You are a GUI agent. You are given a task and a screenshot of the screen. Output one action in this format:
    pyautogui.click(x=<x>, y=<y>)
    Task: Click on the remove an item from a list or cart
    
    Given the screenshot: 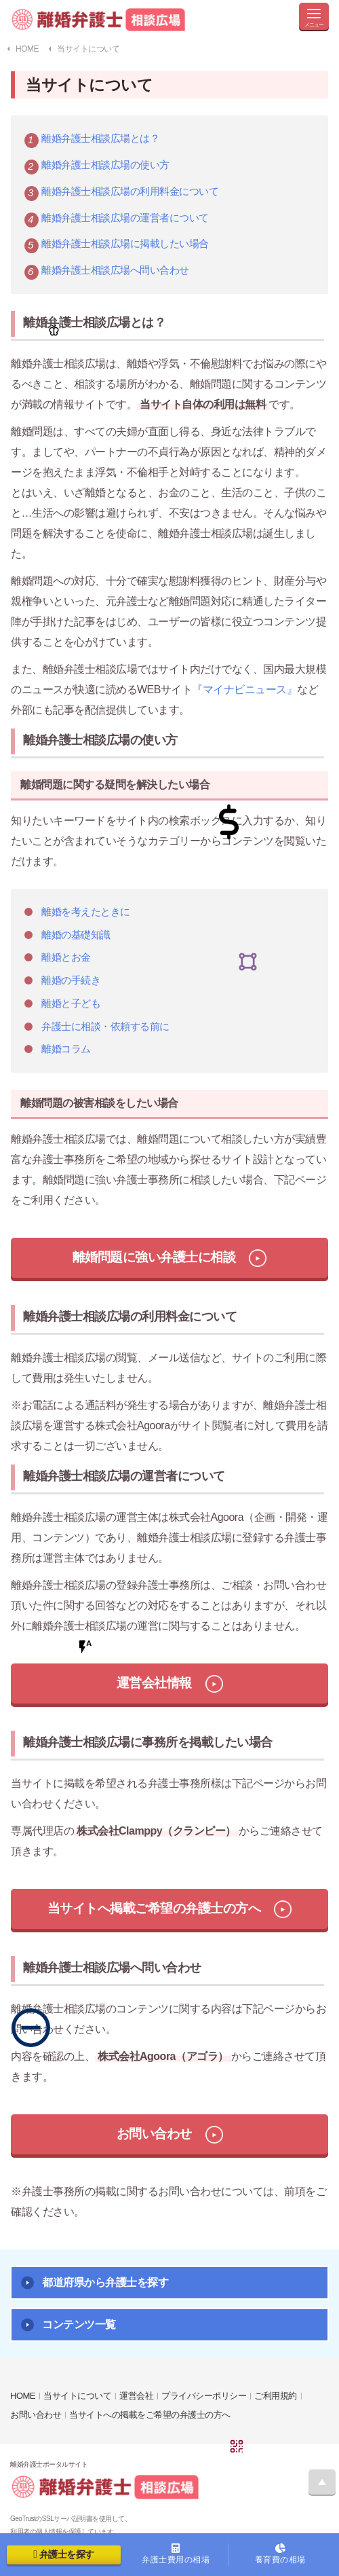 What is the action you would take?
    pyautogui.click(x=31, y=2027)
    